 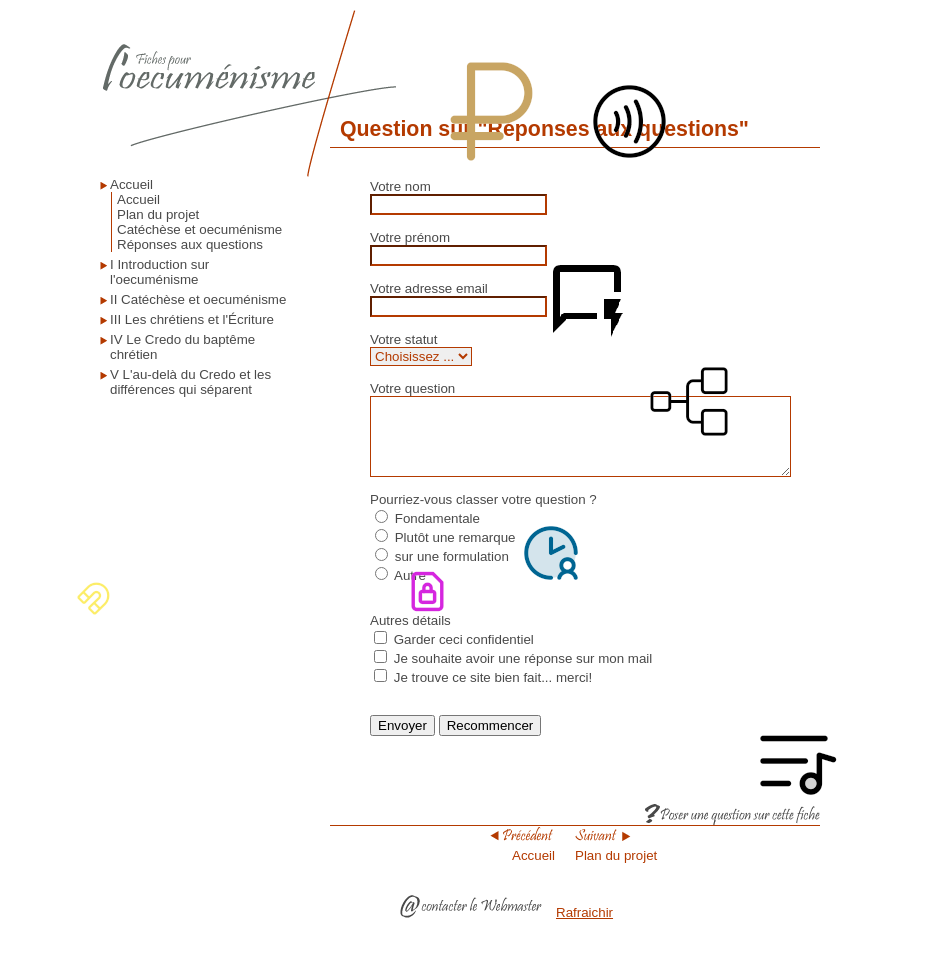 I want to click on activate magnetic snap or alignment, so click(x=94, y=598).